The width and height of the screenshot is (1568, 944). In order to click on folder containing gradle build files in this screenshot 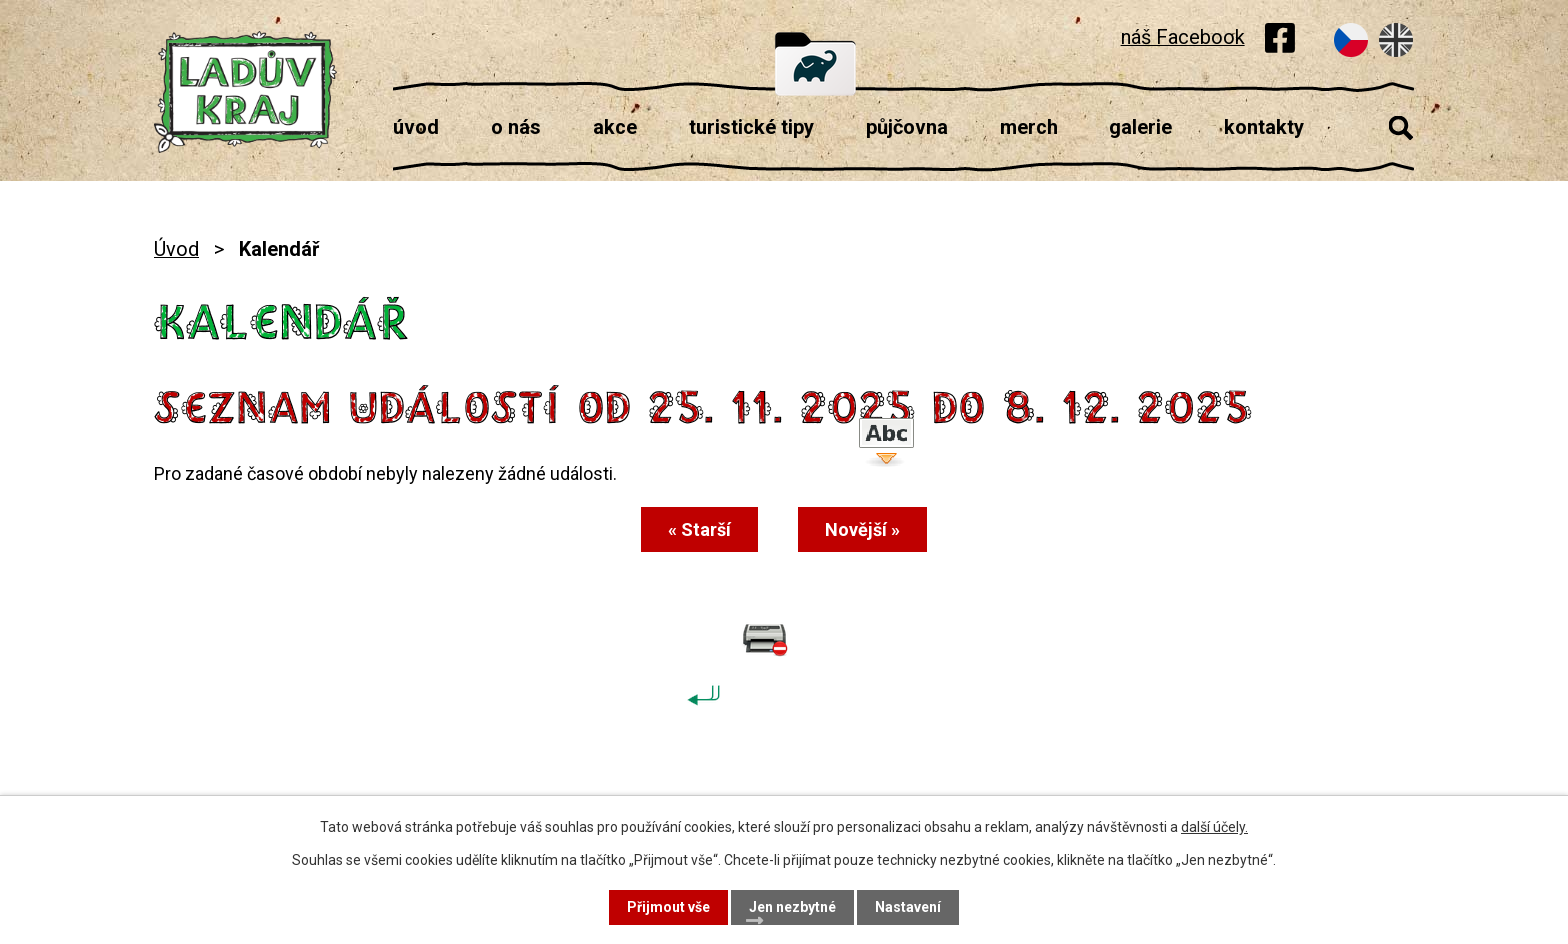, I will do `click(815, 66)`.